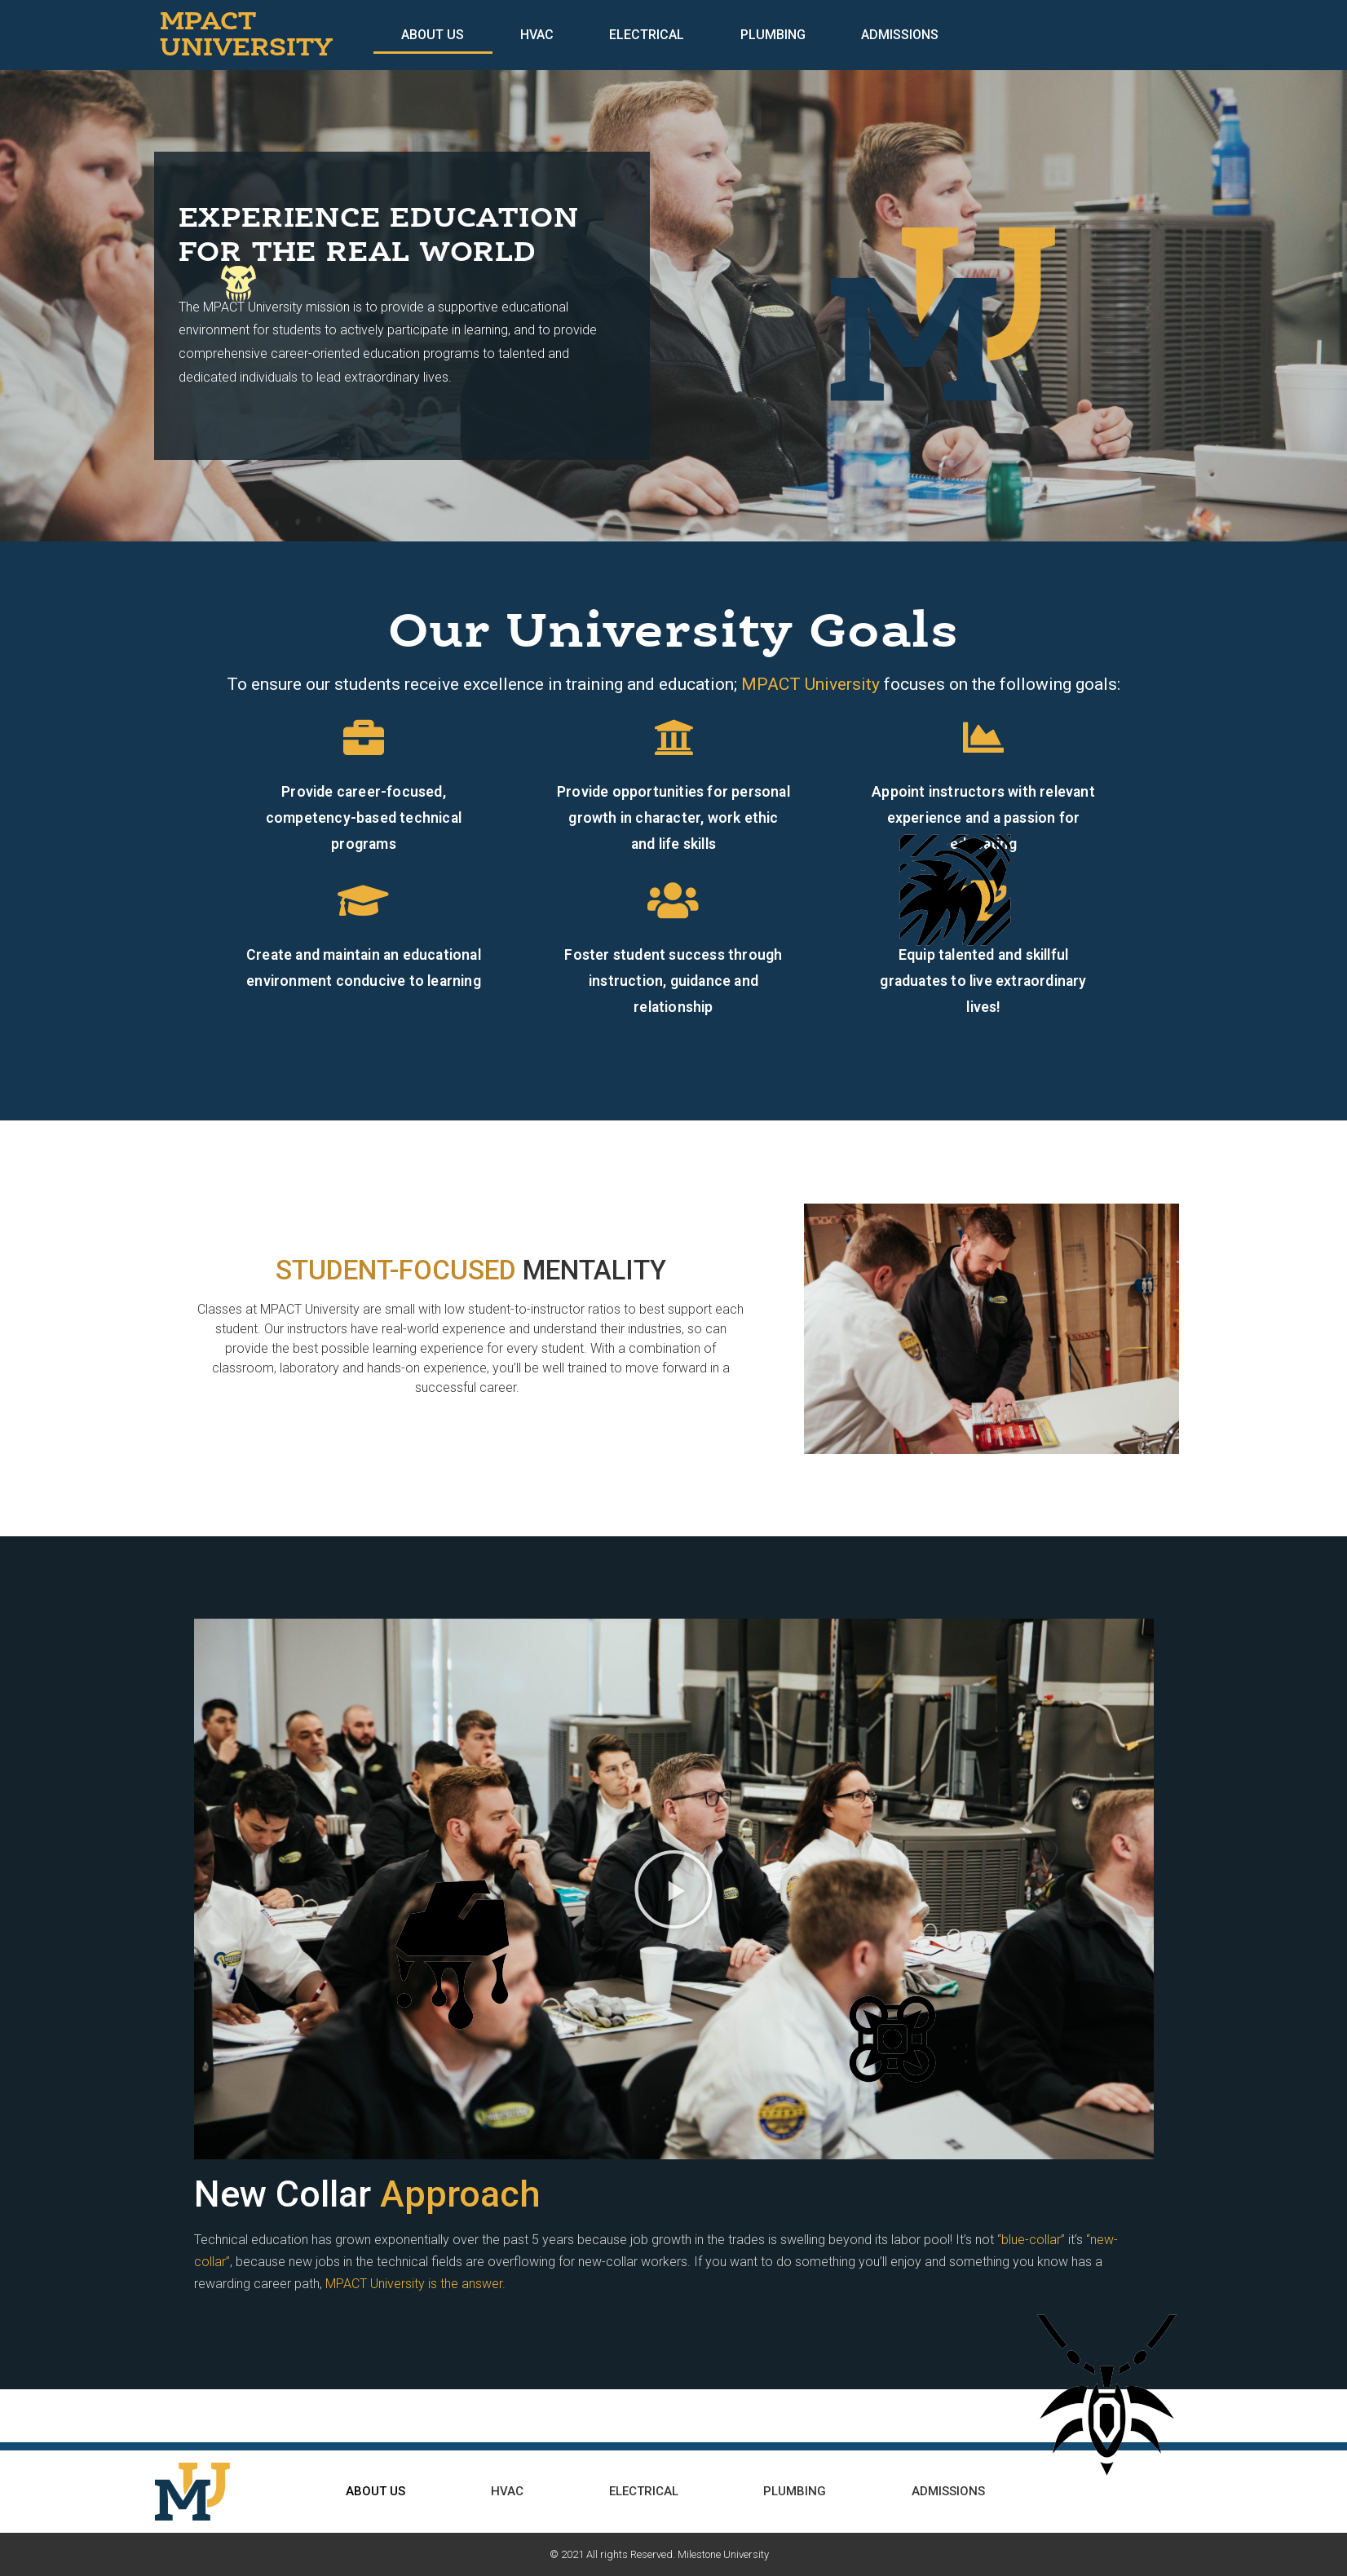 The width and height of the screenshot is (1347, 2576). Describe the element at coordinates (892, 2039) in the screenshot. I see `launch drone or quadcopter controls` at that location.